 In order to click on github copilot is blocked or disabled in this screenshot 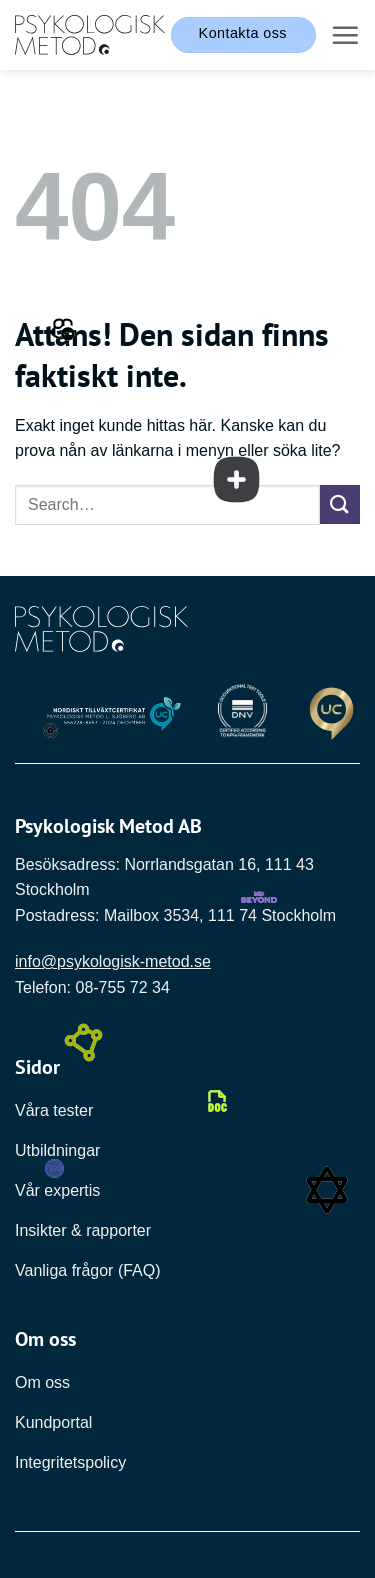, I will do `click(63, 329)`.